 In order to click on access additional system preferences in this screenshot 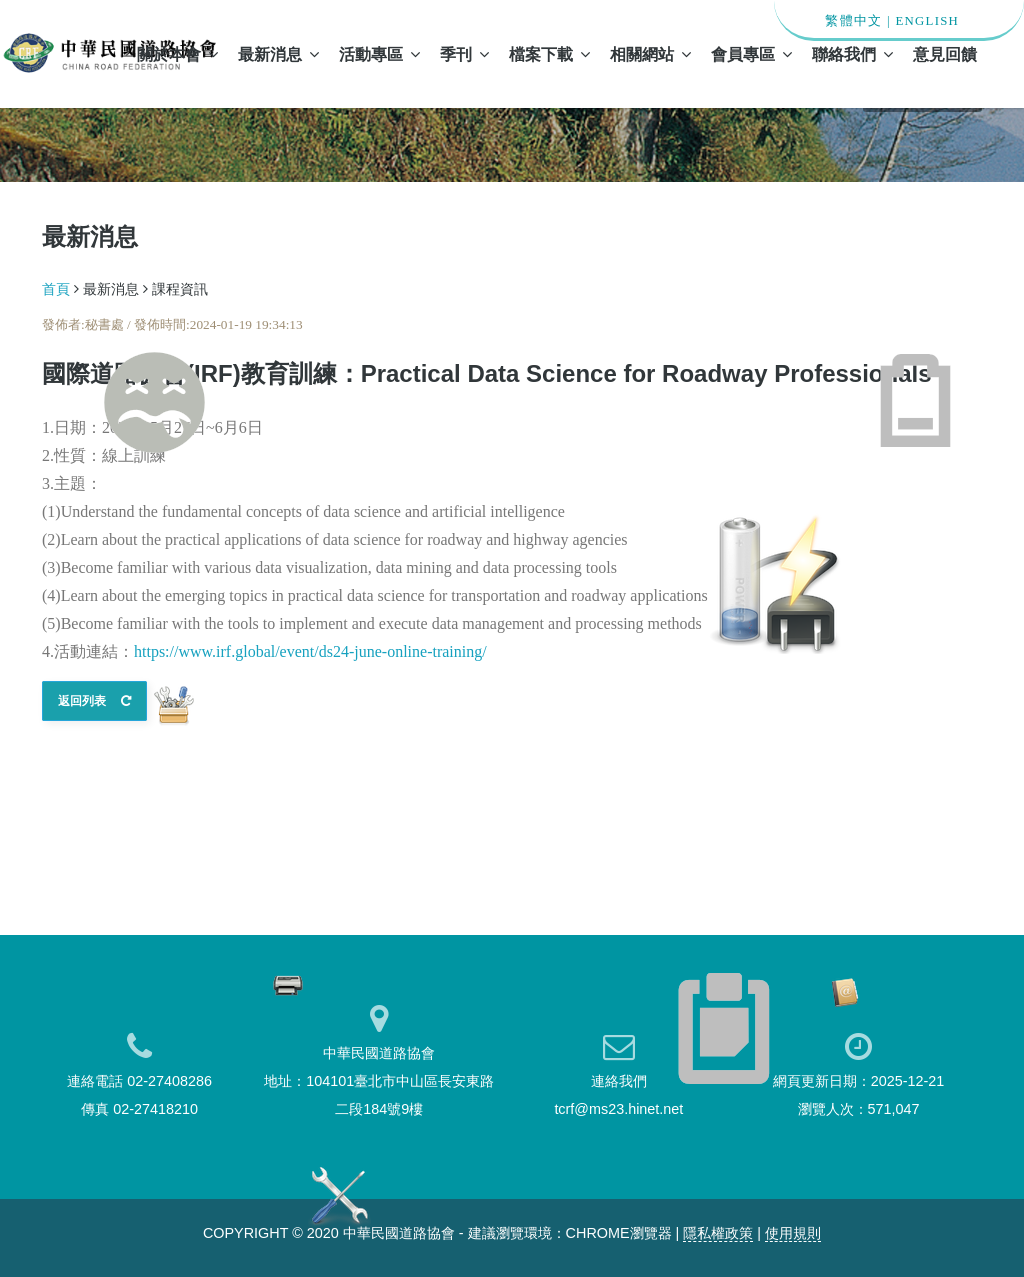, I will do `click(174, 706)`.